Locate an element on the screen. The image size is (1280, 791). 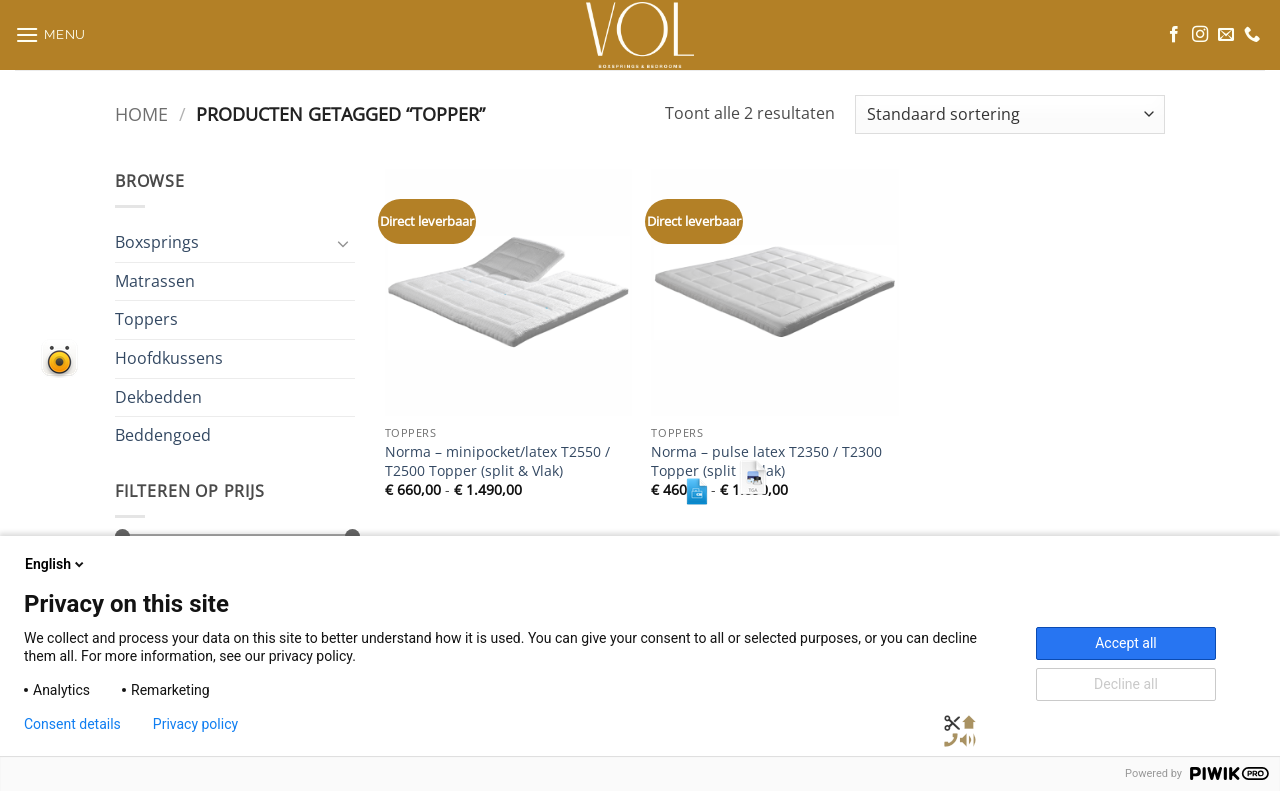
open rhythmbox music player is located at coordinates (59, 357).